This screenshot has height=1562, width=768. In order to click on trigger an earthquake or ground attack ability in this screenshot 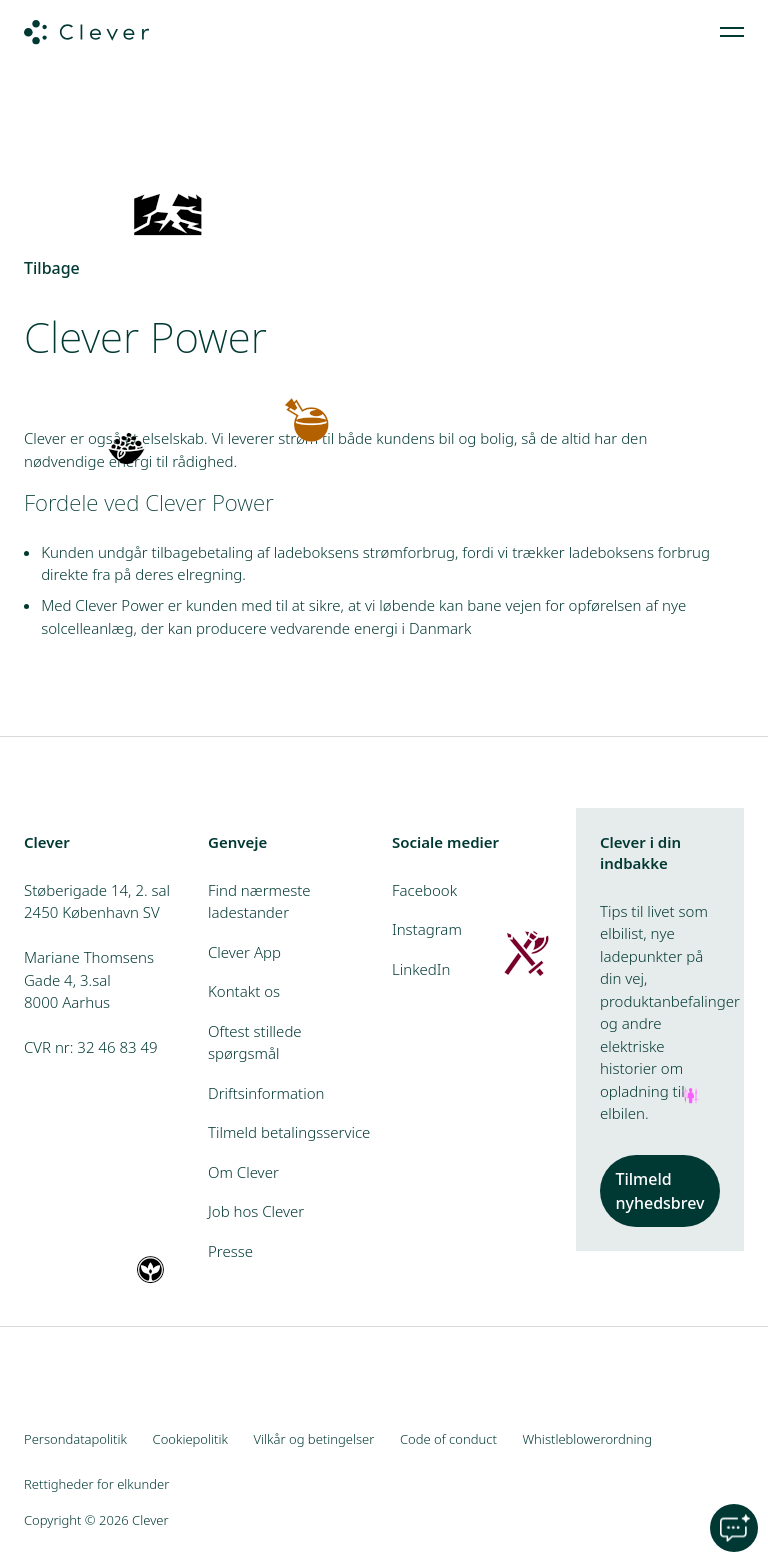, I will do `click(167, 201)`.